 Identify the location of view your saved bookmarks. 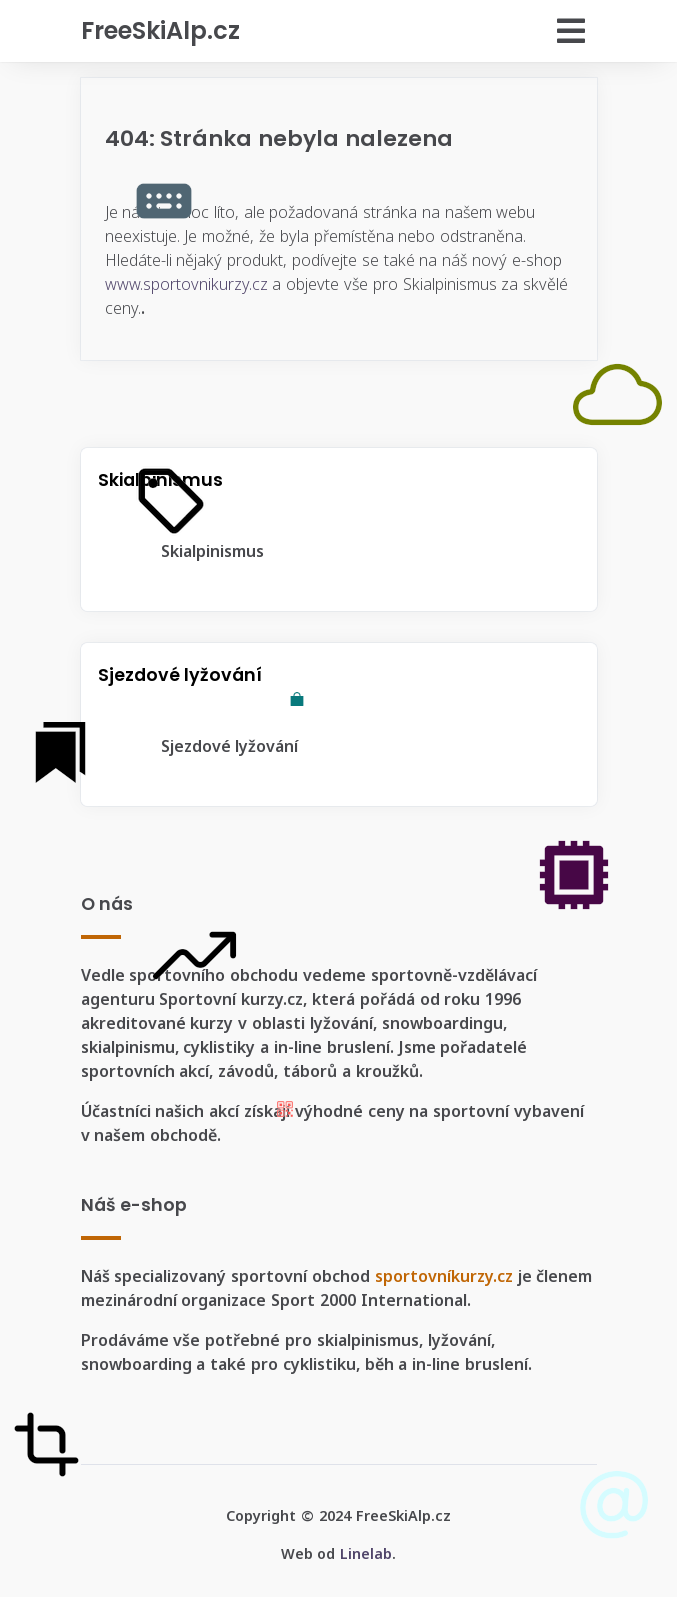
(60, 752).